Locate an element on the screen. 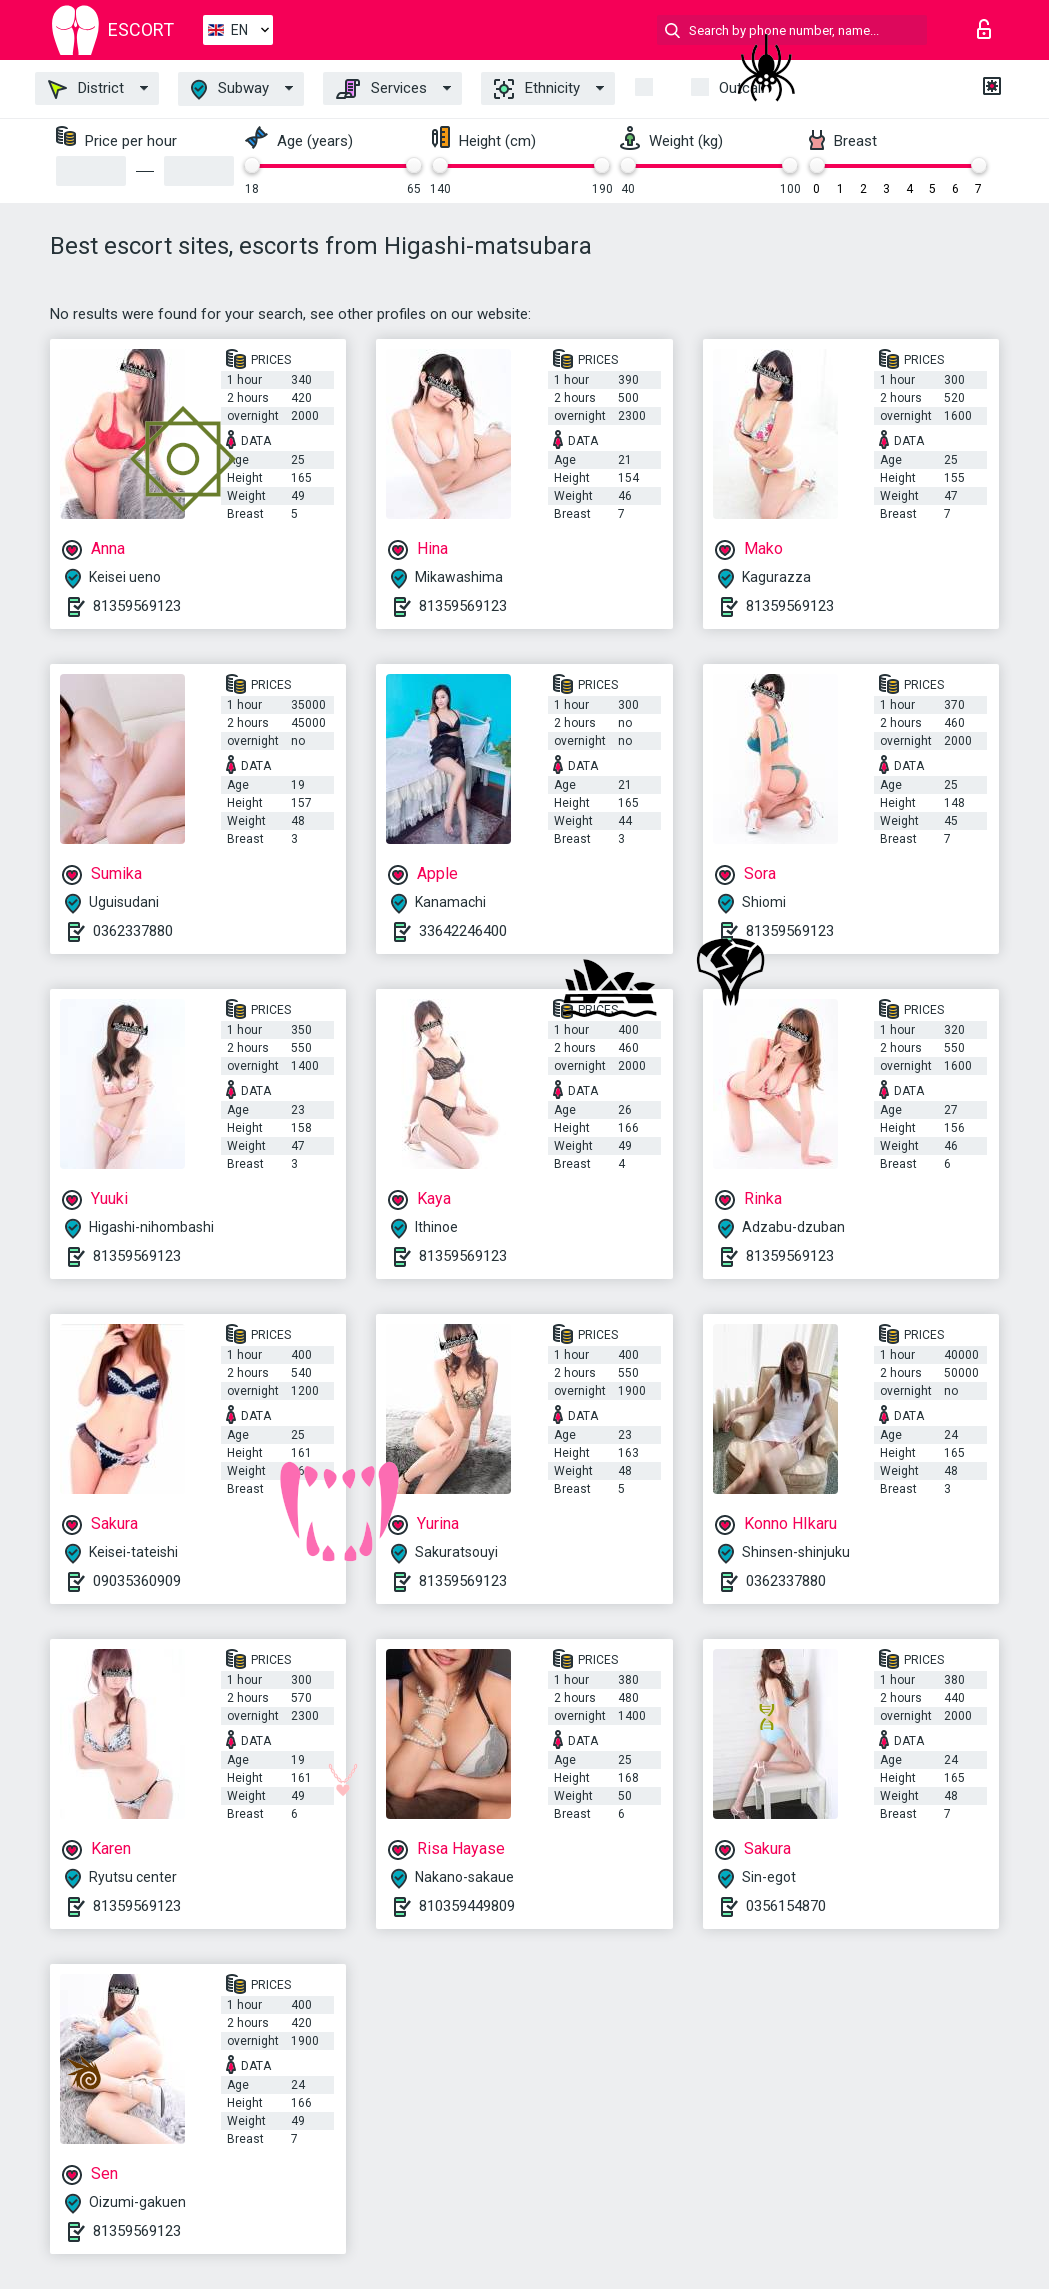  select vampire or monster character type is located at coordinates (339, 1511).